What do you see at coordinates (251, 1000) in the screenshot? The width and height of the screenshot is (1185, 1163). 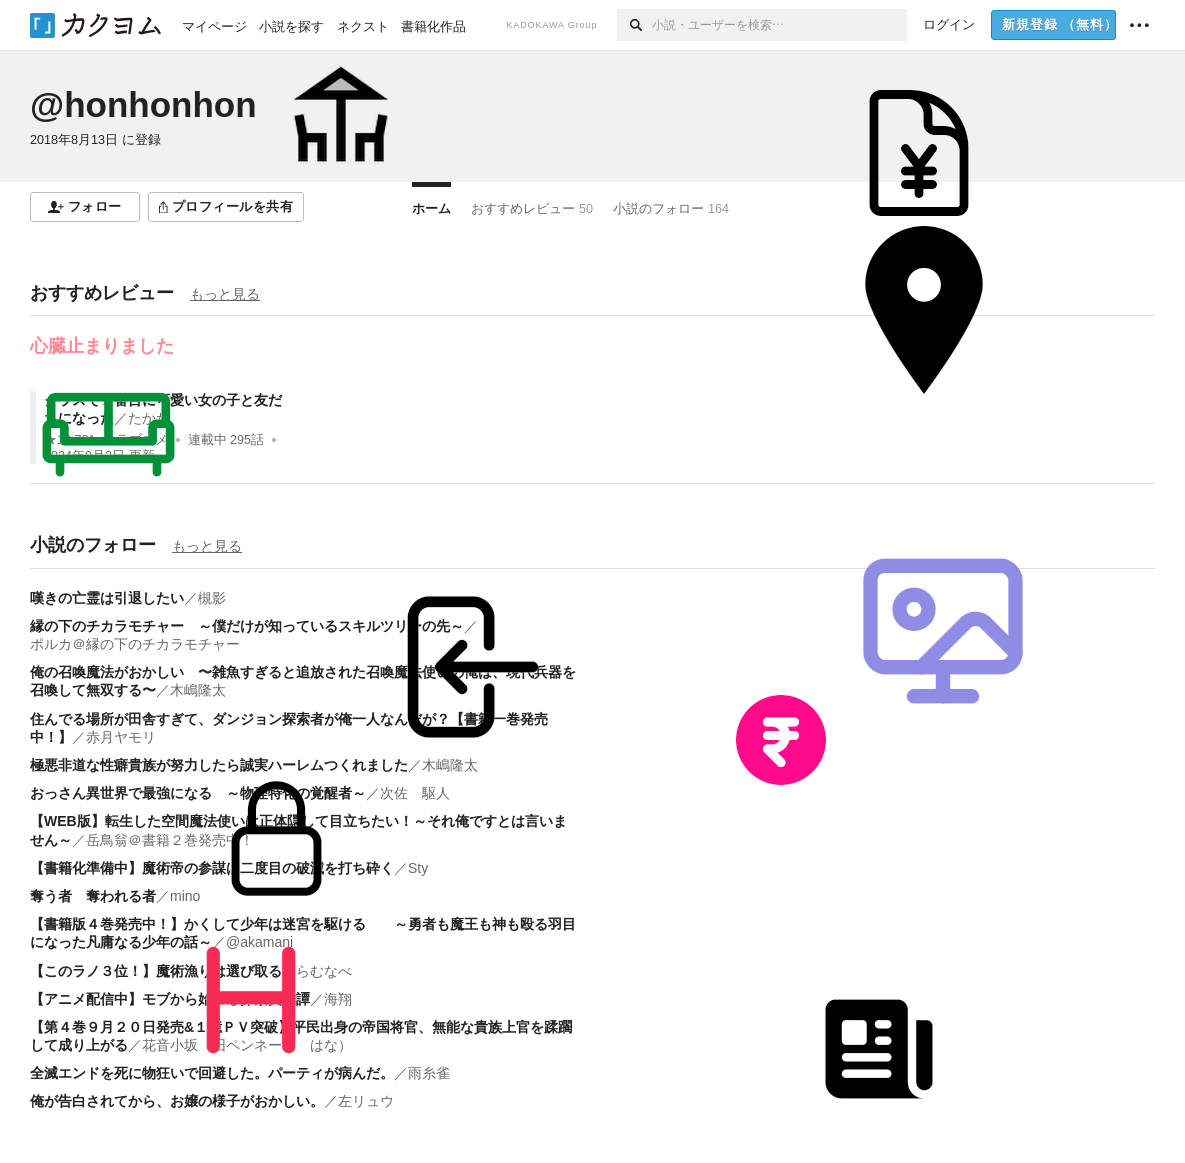 I see `insert a heading in a text editor` at bounding box center [251, 1000].